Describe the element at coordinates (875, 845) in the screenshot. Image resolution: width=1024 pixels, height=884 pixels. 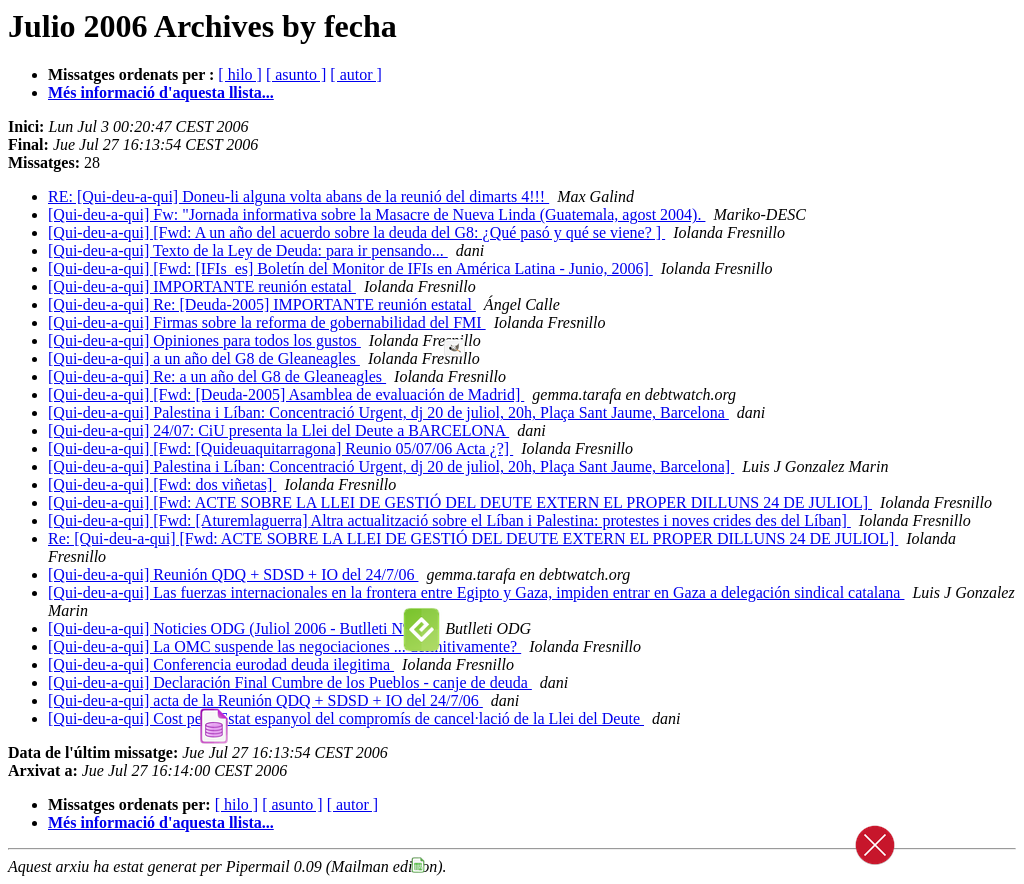
I see `indicates a file or item that cannot be read or accessed` at that location.